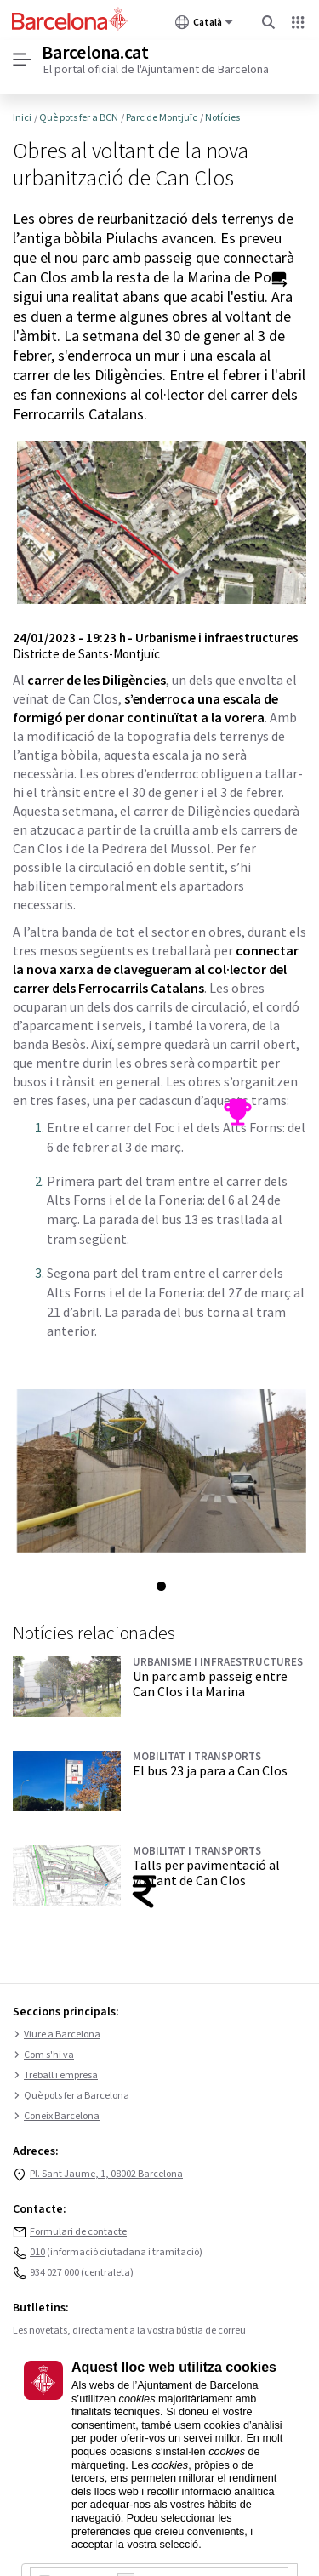 This screenshot has height=2576, width=319. Describe the element at coordinates (237, 1111) in the screenshot. I see `view achievements or awards` at that location.